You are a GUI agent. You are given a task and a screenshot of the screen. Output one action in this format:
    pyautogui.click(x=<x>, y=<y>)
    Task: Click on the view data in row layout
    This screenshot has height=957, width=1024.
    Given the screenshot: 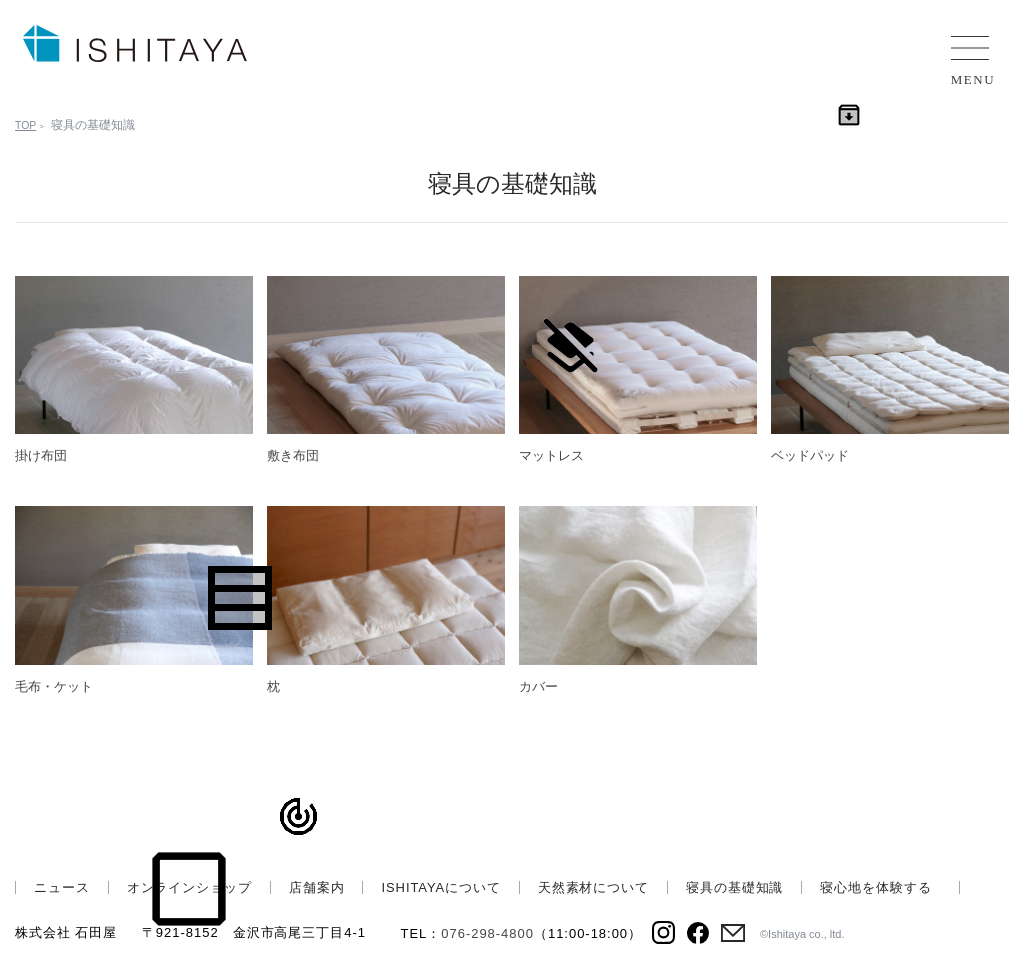 What is the action you would take?
    pyautogui.click(x=240, y=598)
    